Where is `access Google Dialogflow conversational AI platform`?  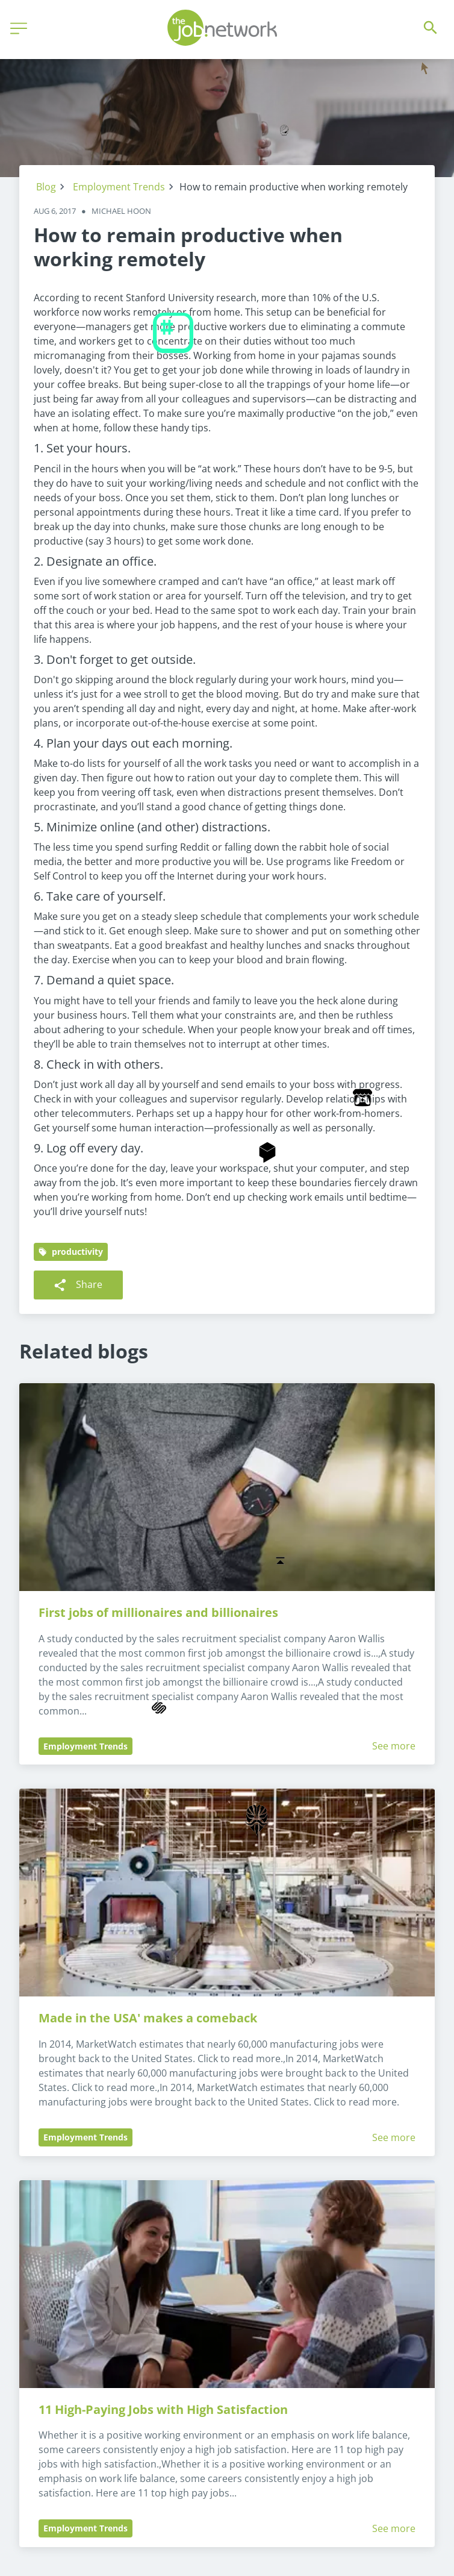 access Google Dialogflow conversational AI platform is located at coordinates (267, 1152).